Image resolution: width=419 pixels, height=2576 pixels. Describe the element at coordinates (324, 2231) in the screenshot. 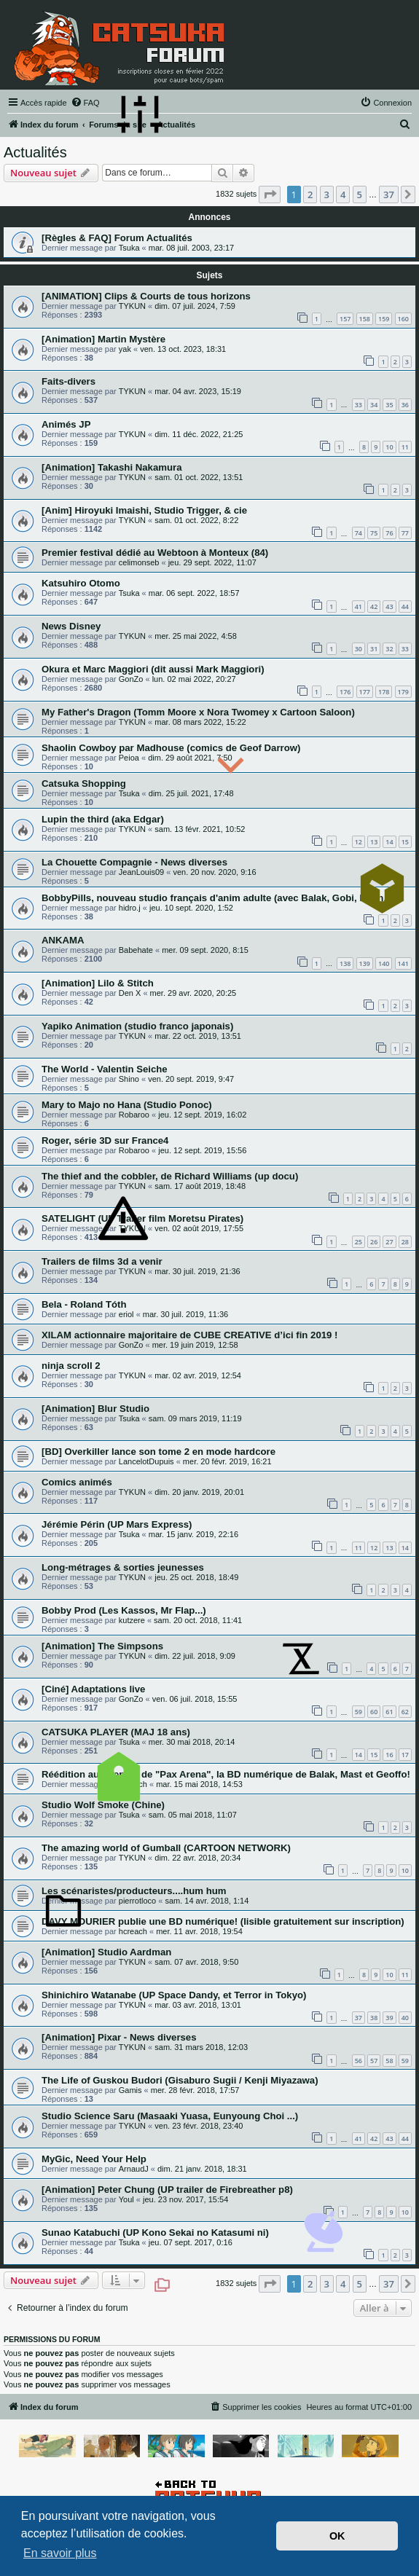

I see `access radar or scanning features` at that location.